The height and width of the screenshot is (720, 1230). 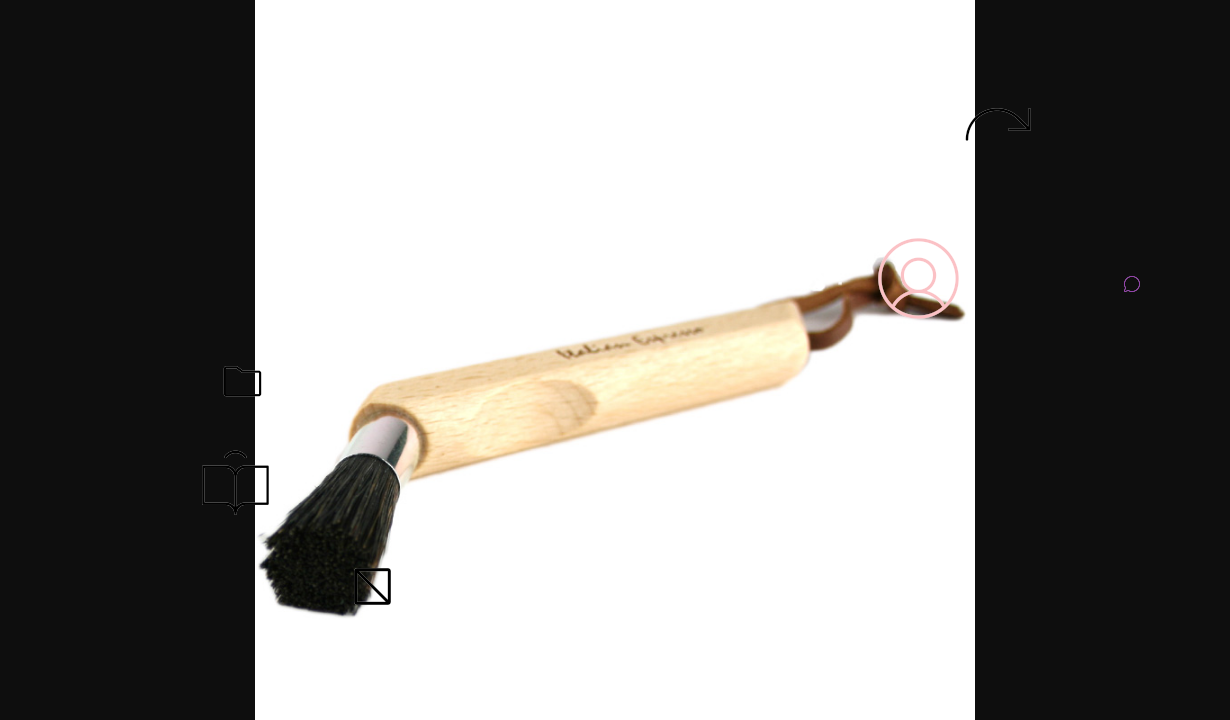 I want to click on open chat or messaging, so click(x=1132, y=284).